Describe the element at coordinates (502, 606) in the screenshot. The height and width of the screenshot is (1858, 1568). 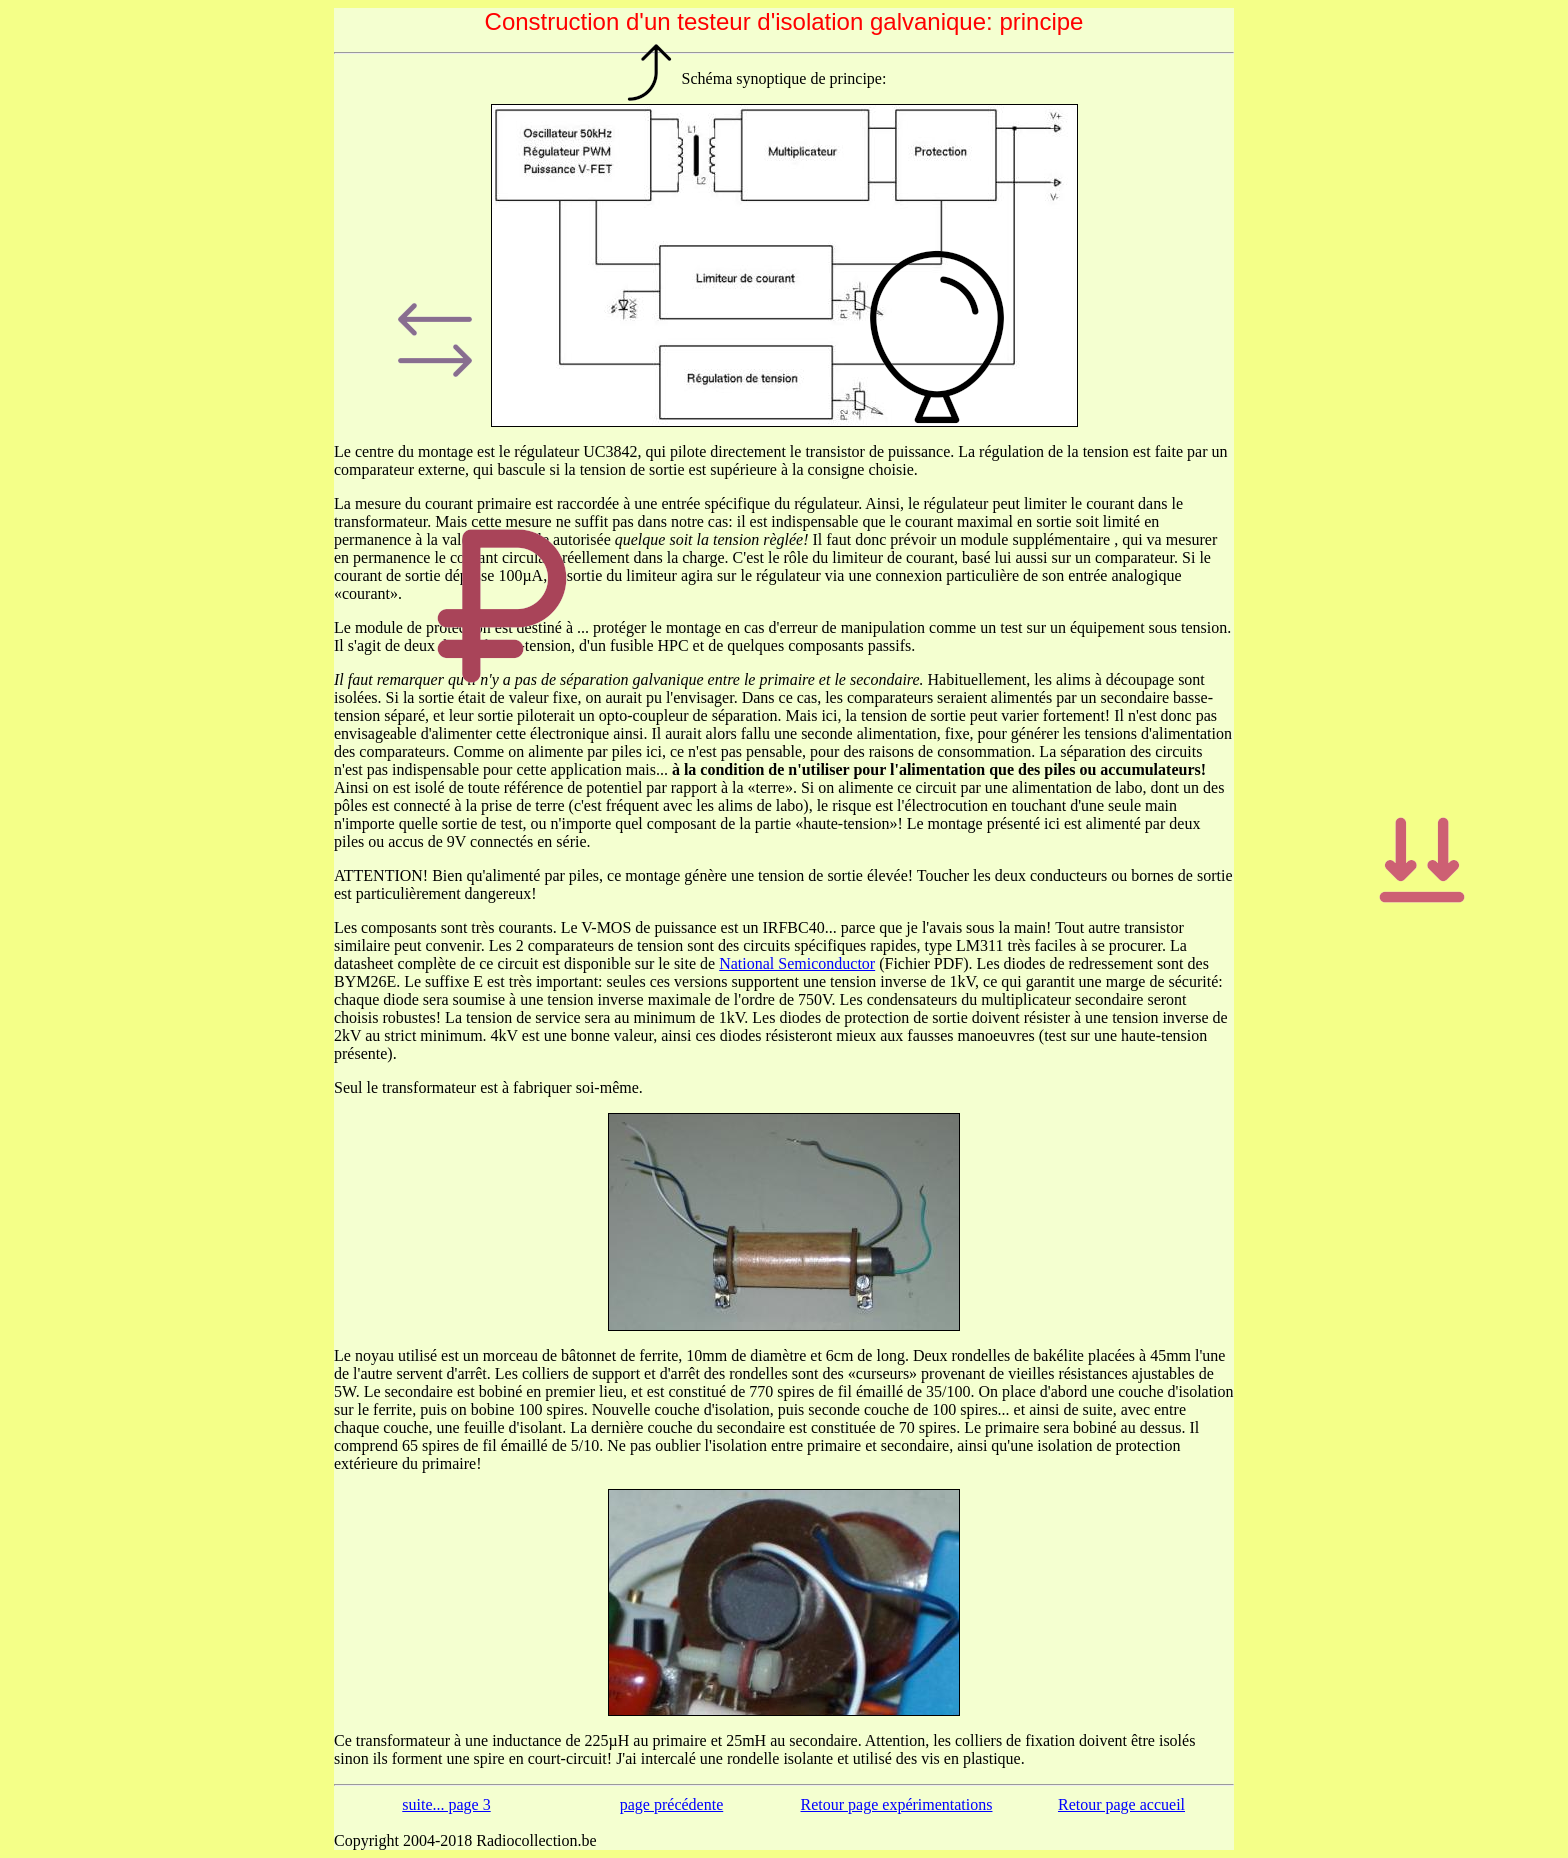
I see `indicates russian ruble currency` at that location.